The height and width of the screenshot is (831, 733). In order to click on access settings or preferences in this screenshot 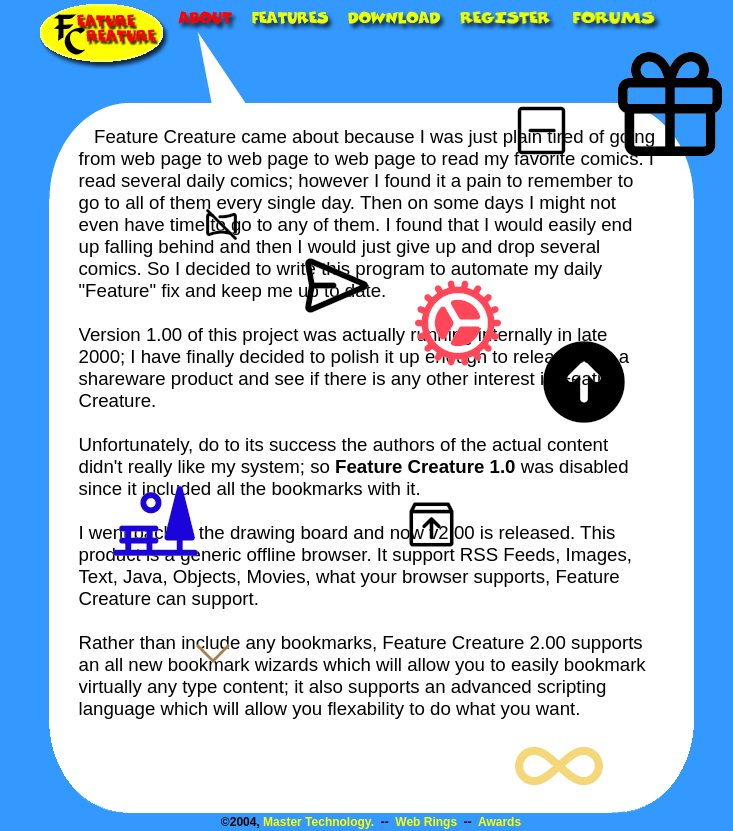, I will do `click(458, 323)`.